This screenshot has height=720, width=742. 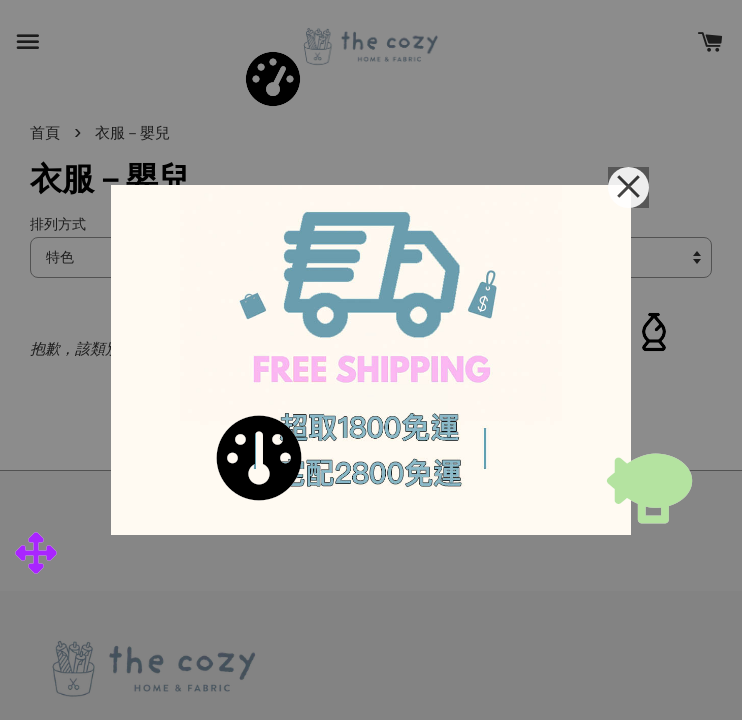 What do you see at coordinates (36, 553) in the screenshot?
I see `move or drag an element freely` at bounding box center [36, 553].